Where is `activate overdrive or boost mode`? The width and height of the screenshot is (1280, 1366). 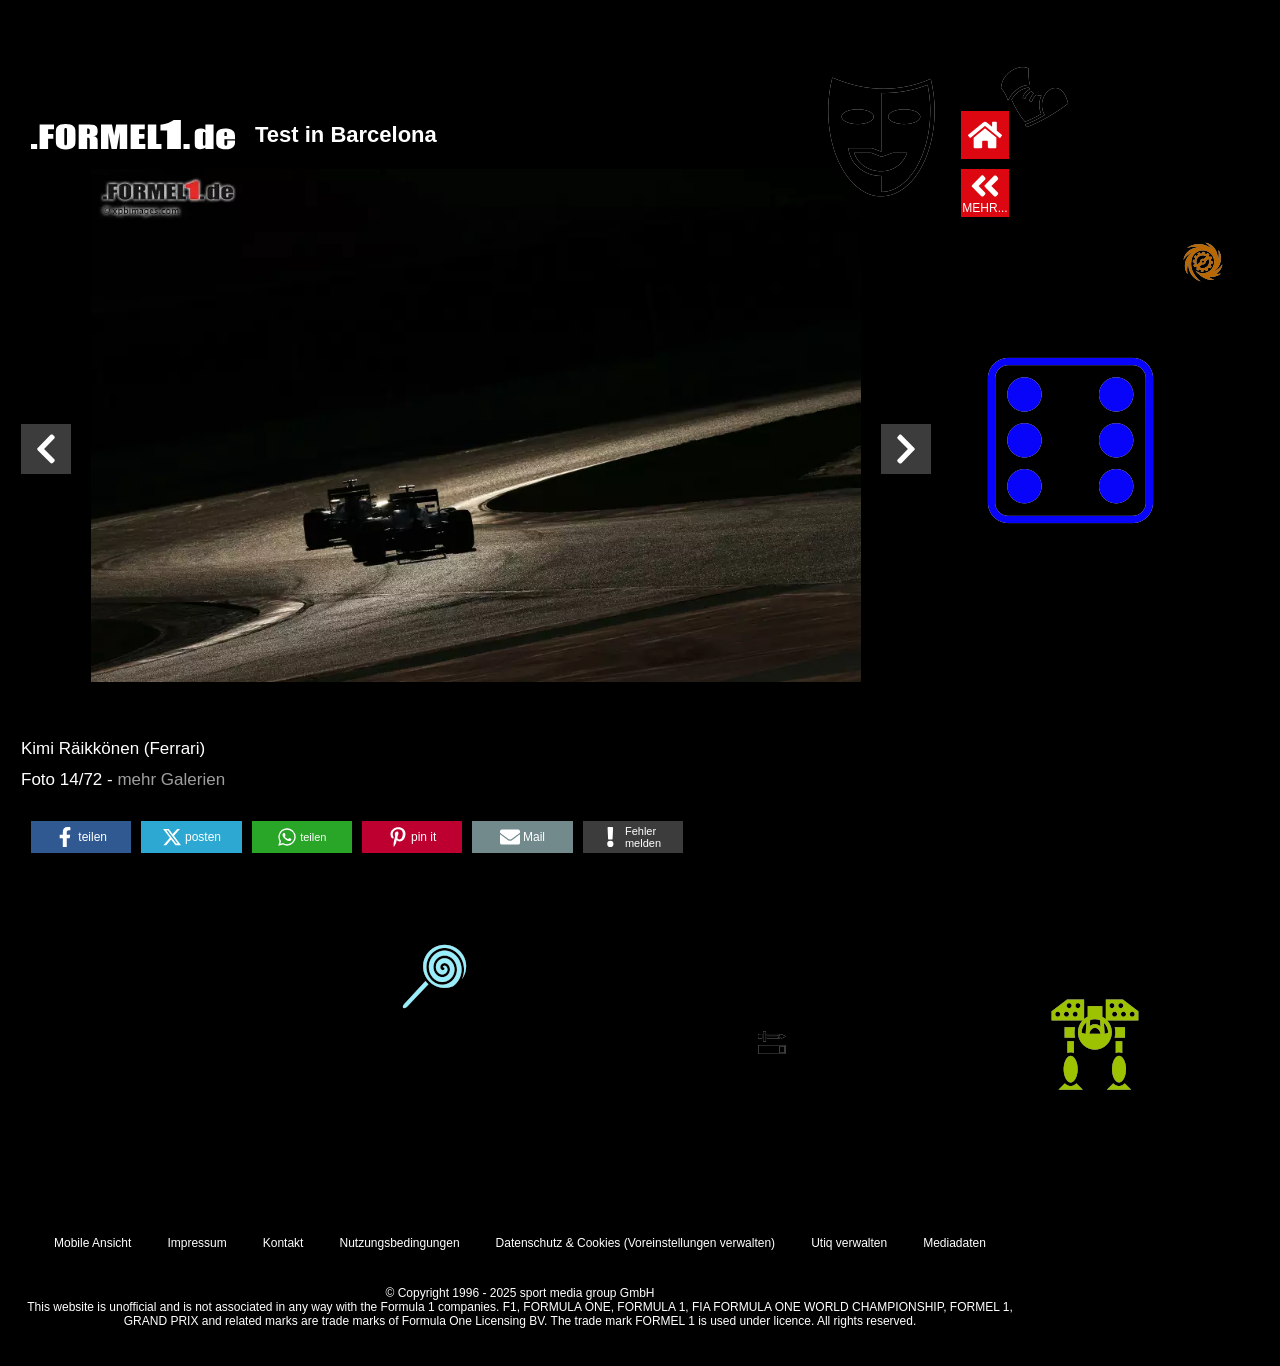 activate overdrive or boost mode is located at coordinates (1203, 262).